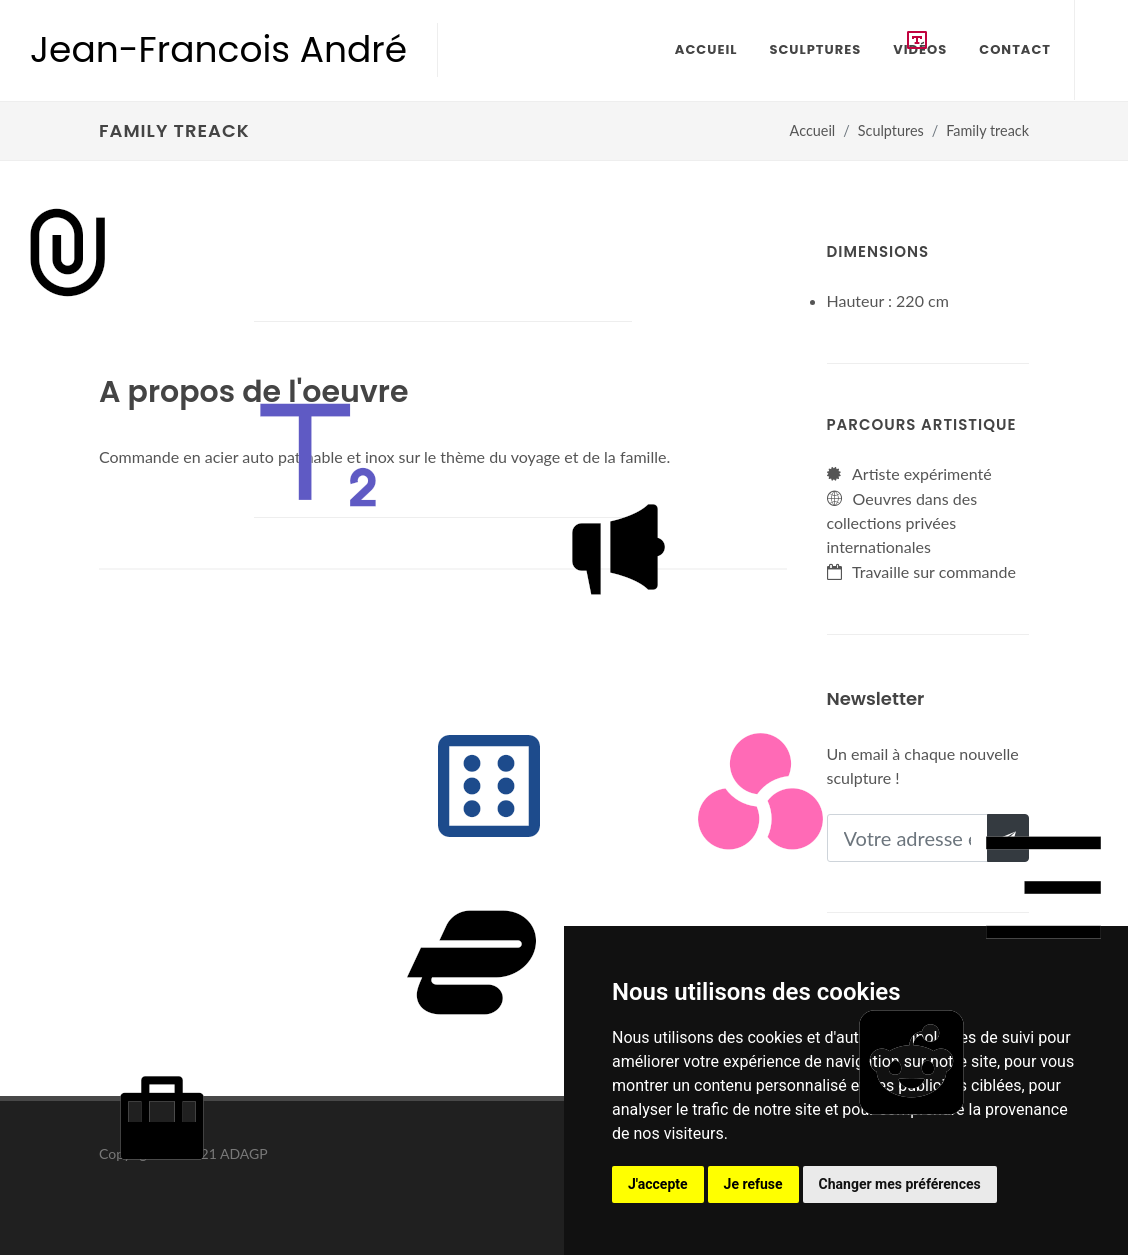 This screenshot has width=1128, height=1255. What do you see at coordinates (760, 800) in the screenshot?
I see `apply color filter to image` at bounding box center [760, 800].